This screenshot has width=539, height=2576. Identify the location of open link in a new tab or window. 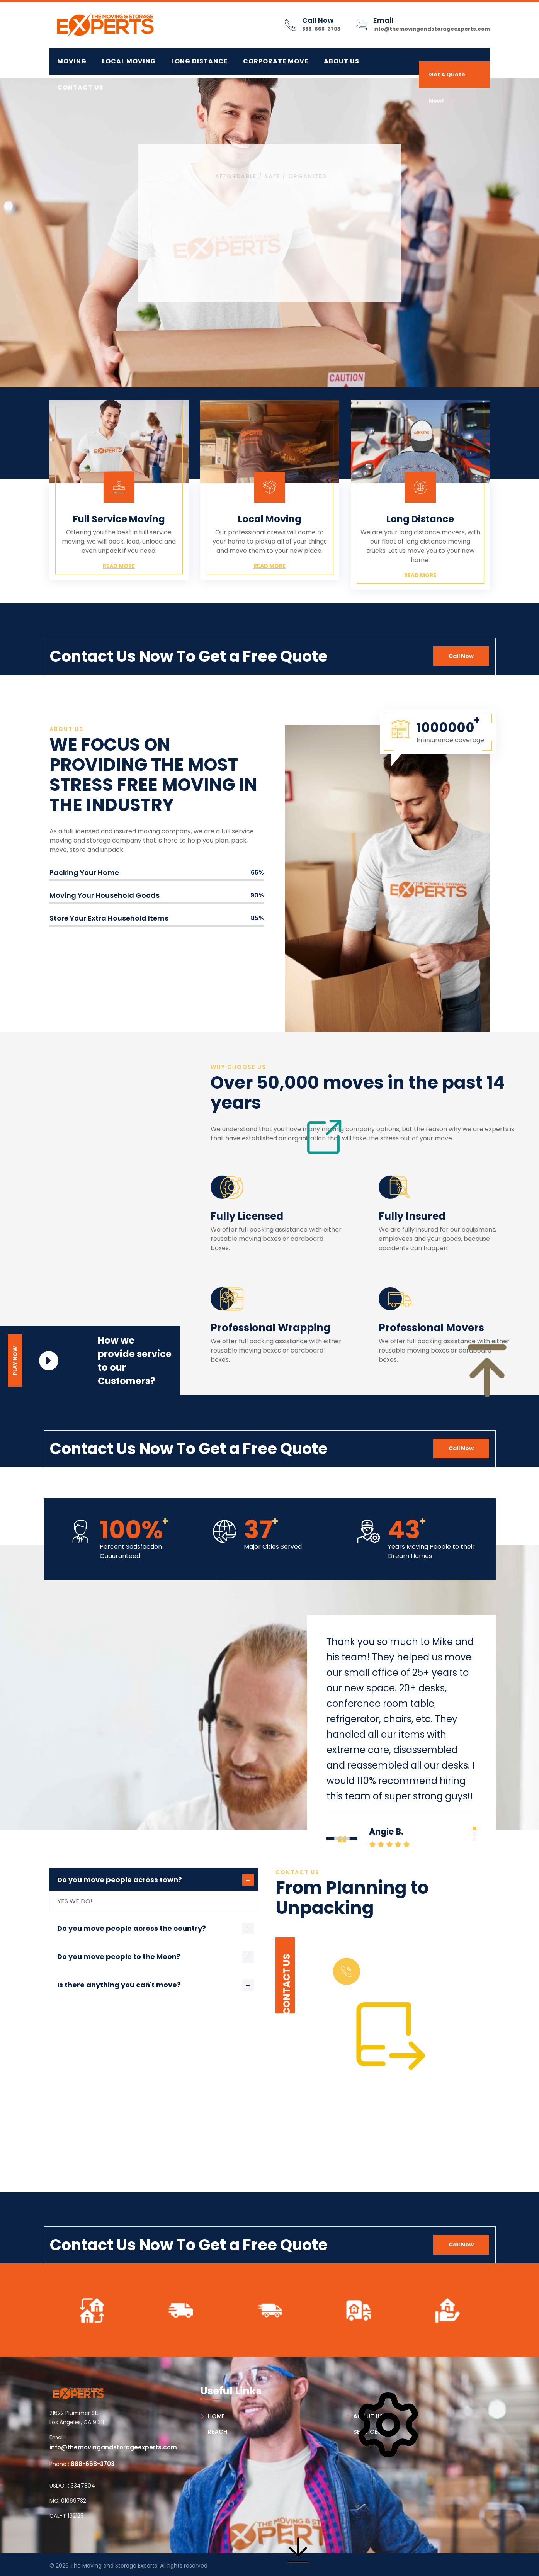
(323, 1138).